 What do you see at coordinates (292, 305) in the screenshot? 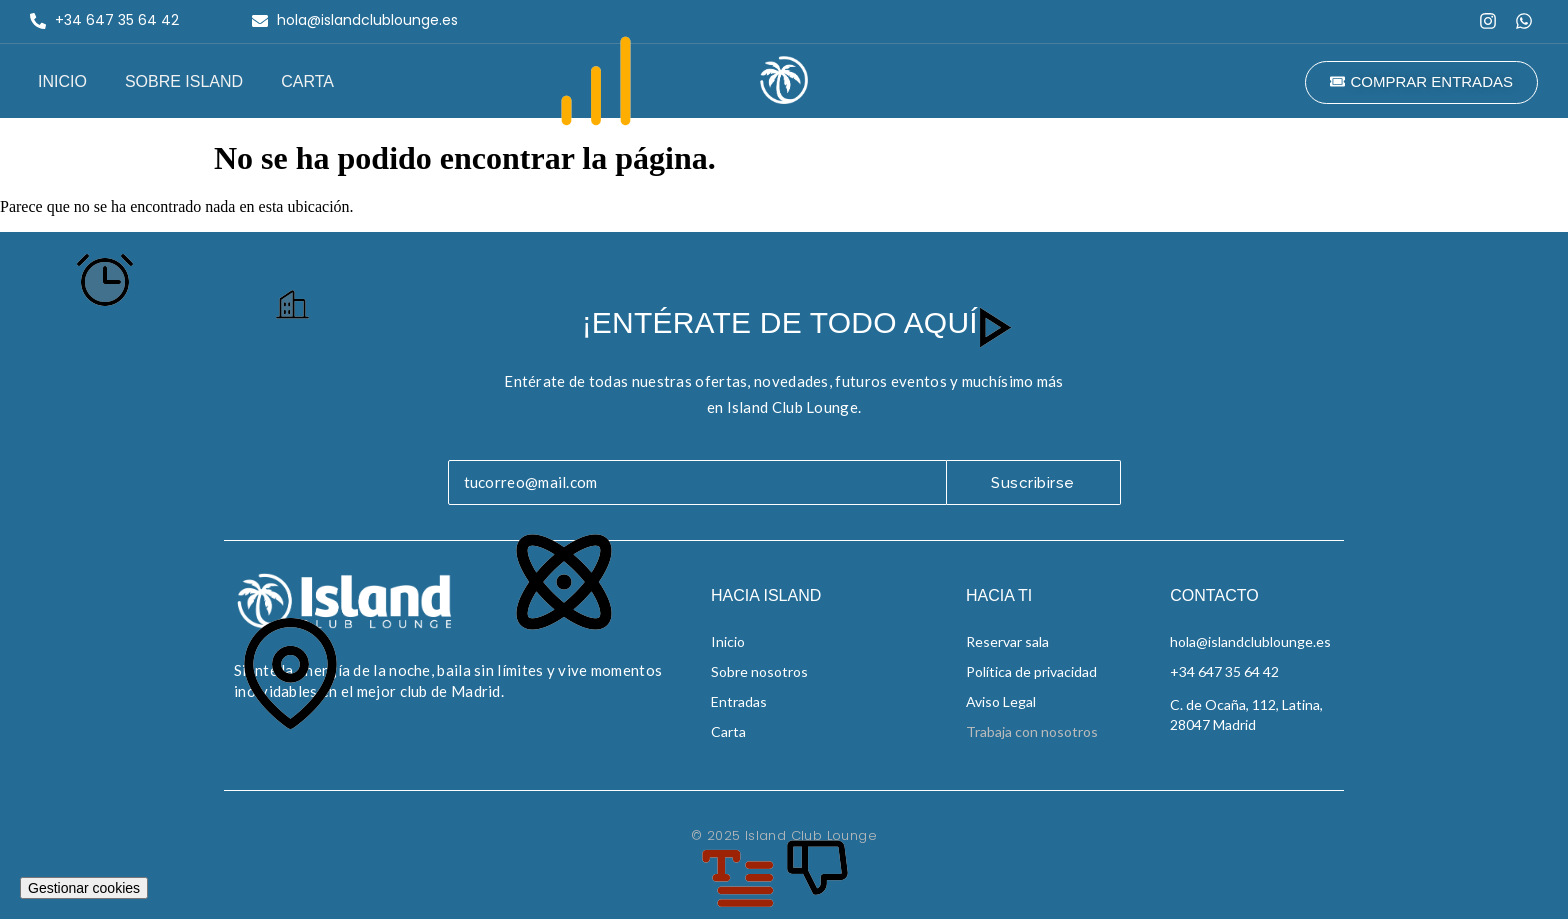
I see `view nearby buildings or properties` at bounding box center [292, 305].